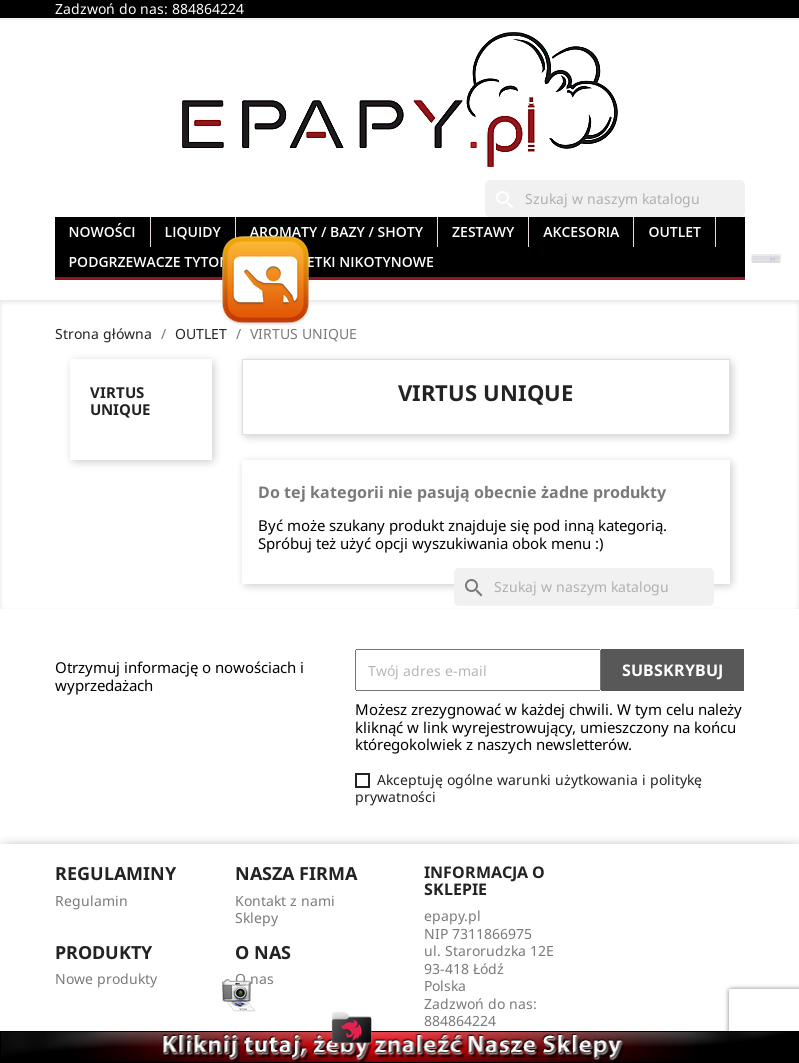 Image resolution: width=799 pixels, height=1063 pixels. Describe the element at coordinates (236, 995) in the screenshot. I see `convert scanned images to PDF format` at that location.